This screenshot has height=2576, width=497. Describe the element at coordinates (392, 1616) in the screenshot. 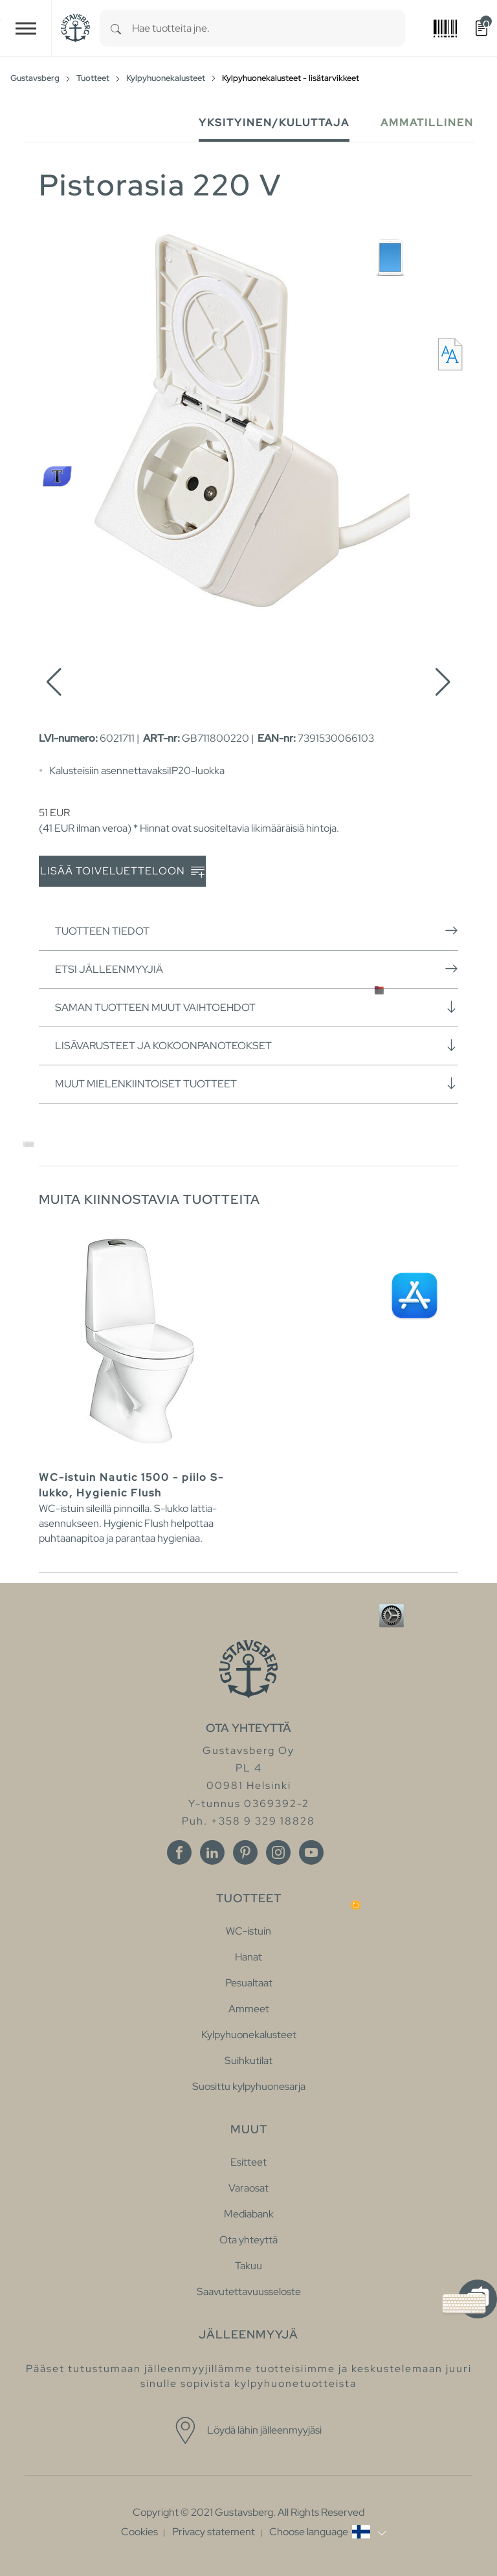

I see `access advertising and privacy settings` at that location.